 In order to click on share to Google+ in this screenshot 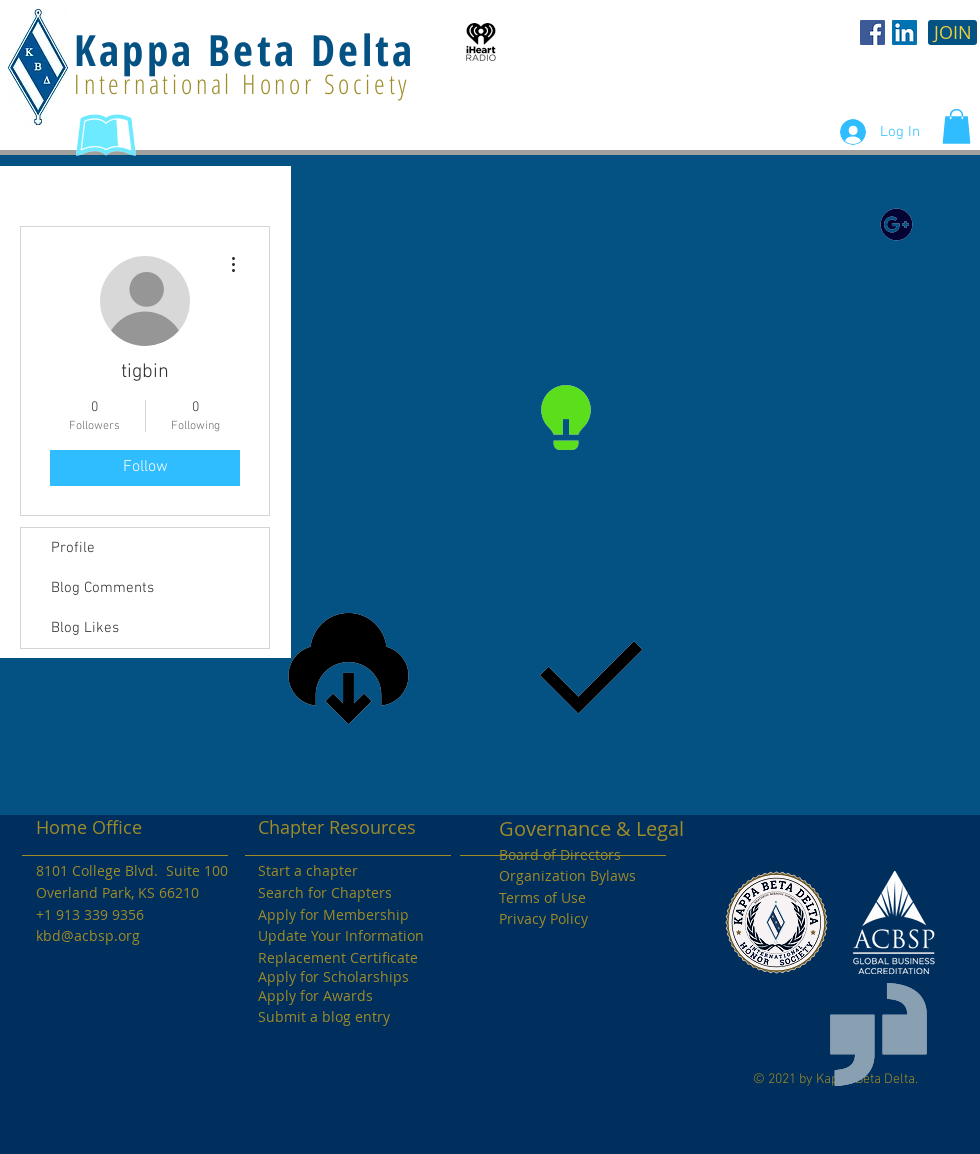, I will do `click(896, 224)`.